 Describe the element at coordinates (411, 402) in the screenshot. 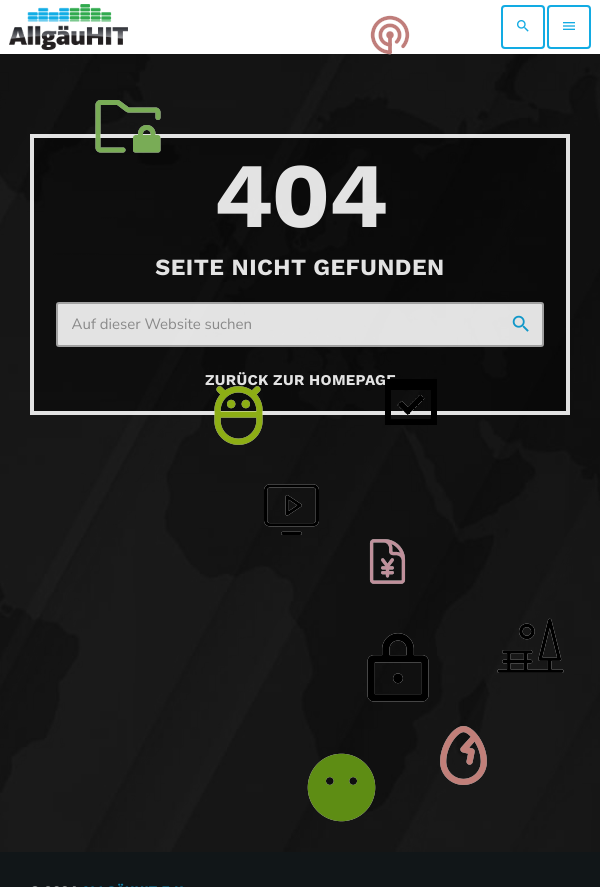

I see `indicates a verified domain or website` at that location.